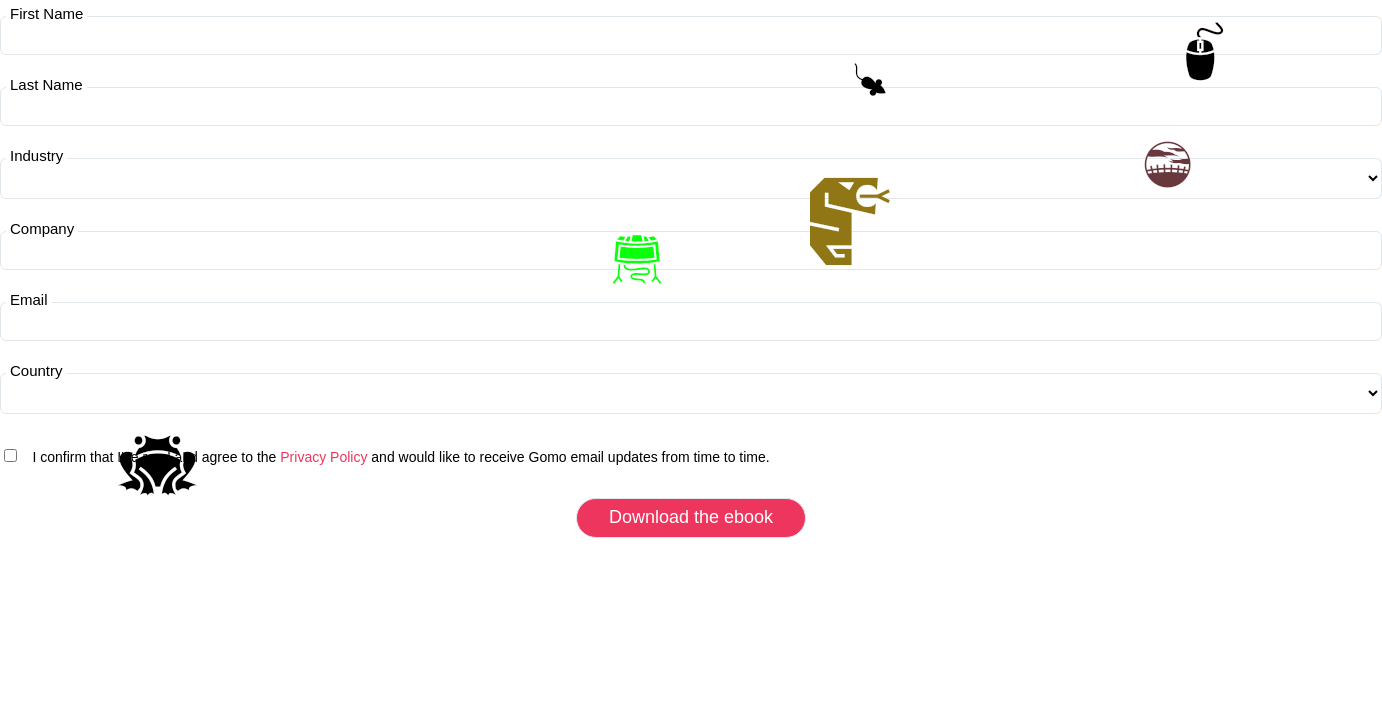 The width and height of the screenshot is (1382, 720). Describe the element at coordinates (1203, 52) in the screenshot. I see `indicates mouse input or cursor control settings` at that location.